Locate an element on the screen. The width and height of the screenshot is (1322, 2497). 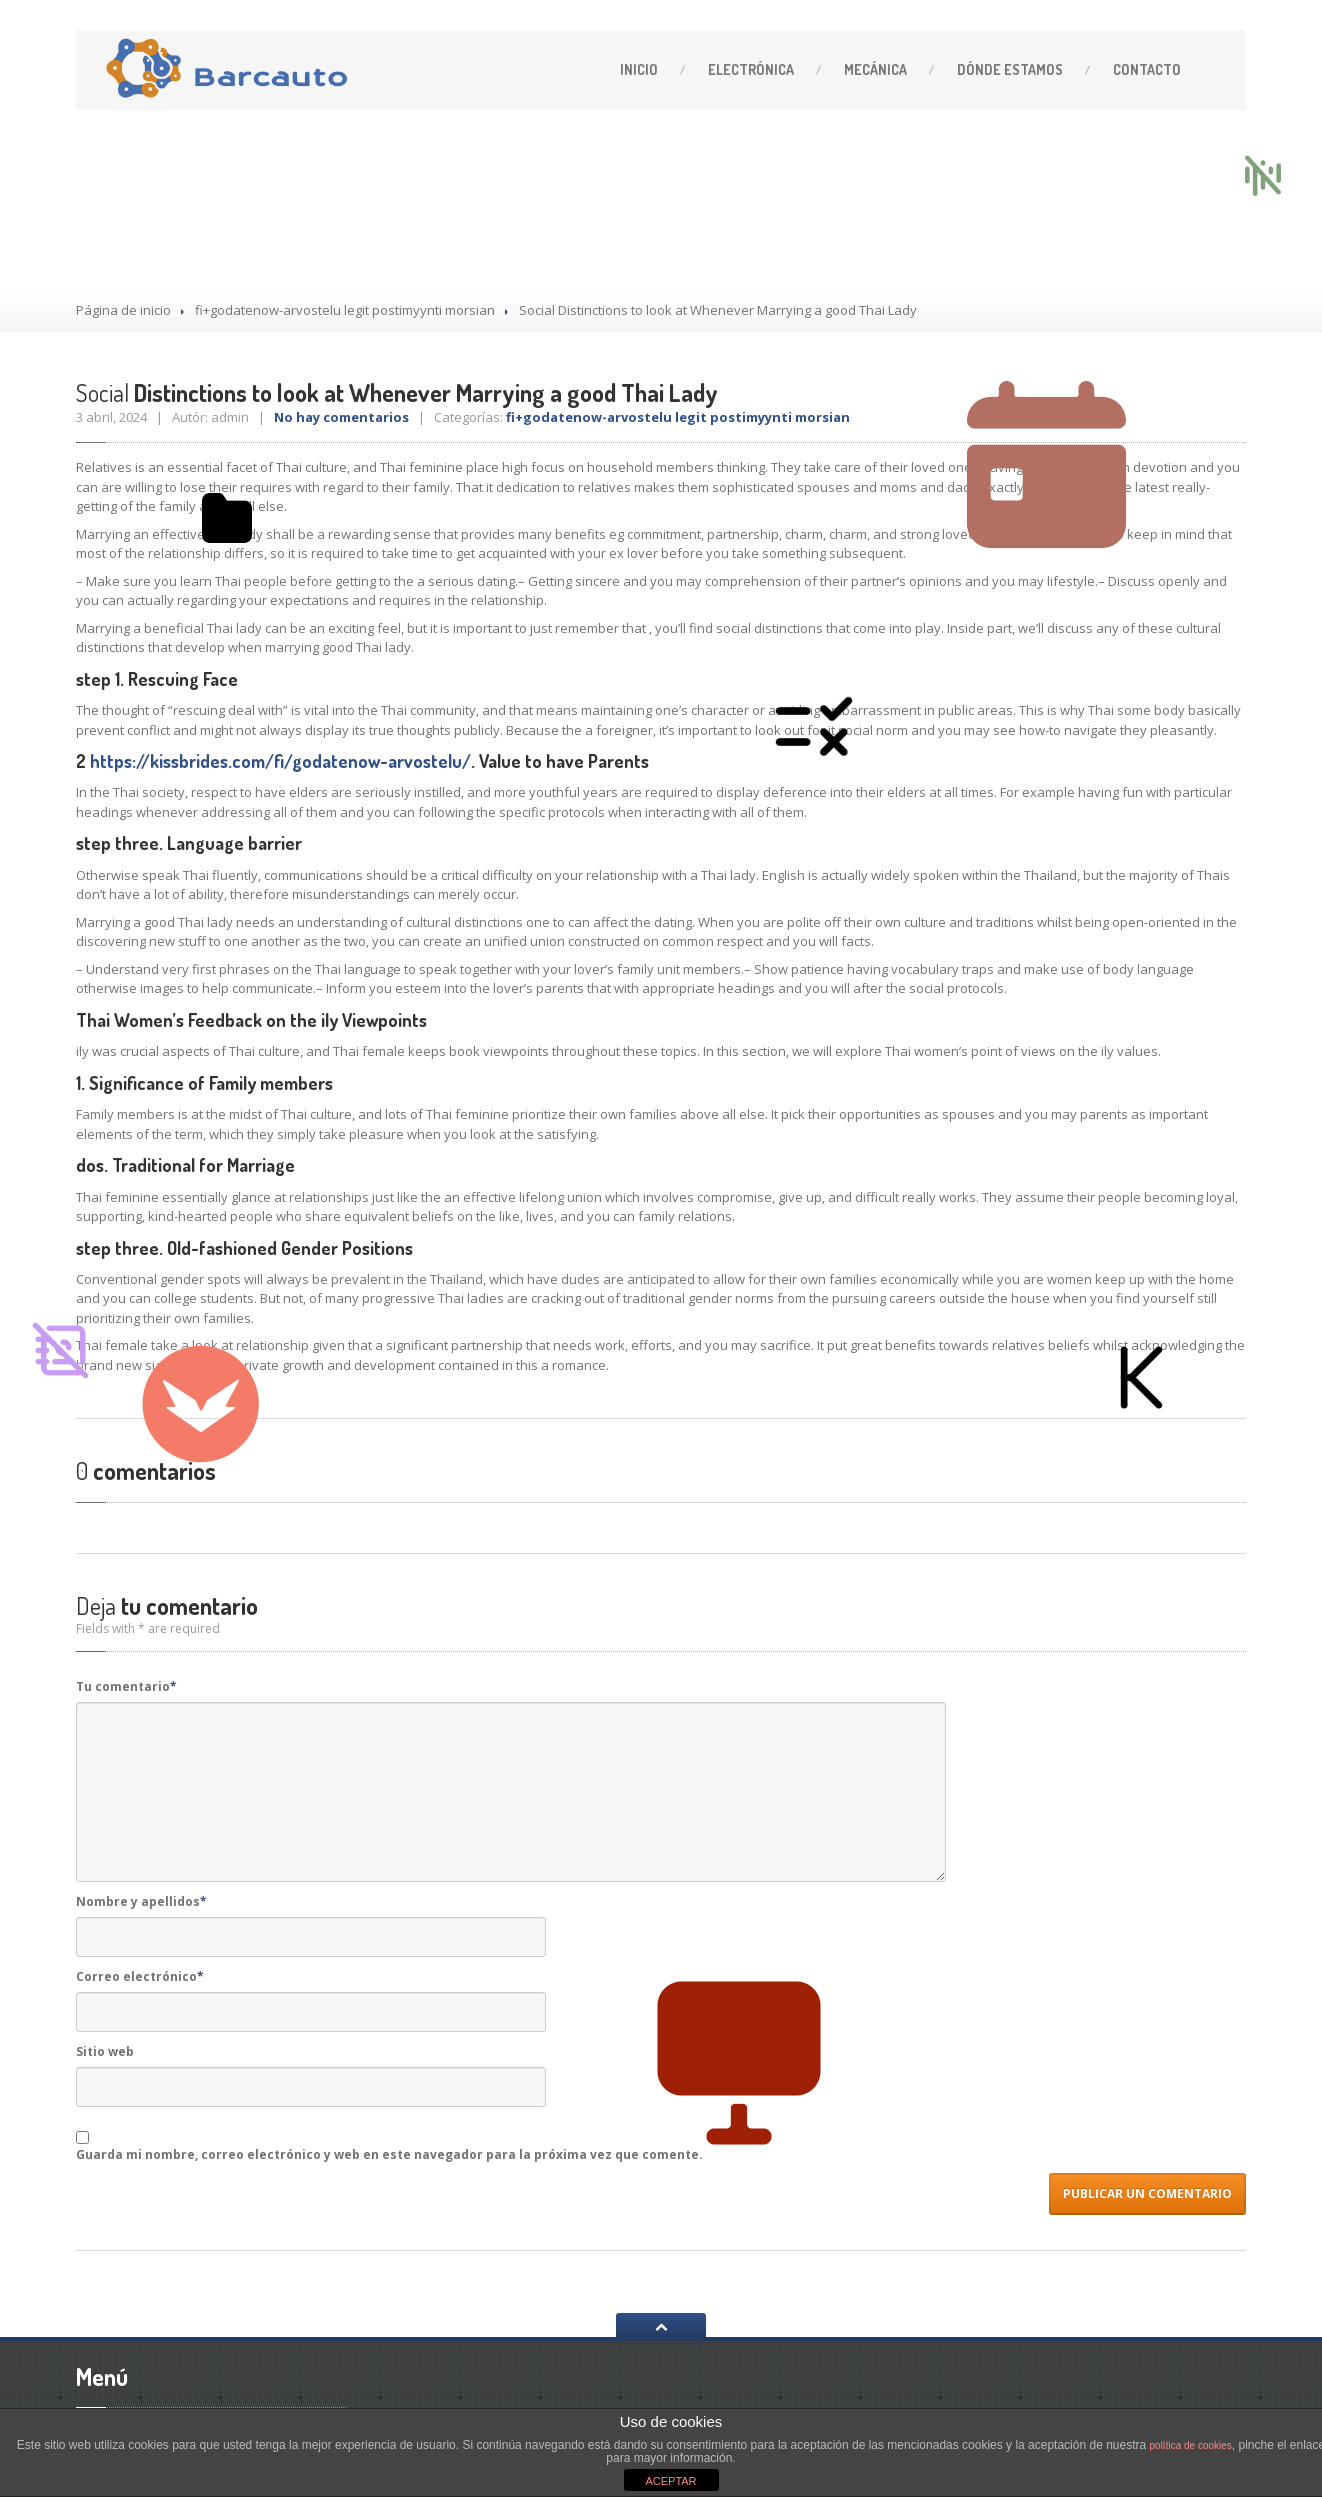
contacts unavailable or disabled is located at coordinates (60, 1350).